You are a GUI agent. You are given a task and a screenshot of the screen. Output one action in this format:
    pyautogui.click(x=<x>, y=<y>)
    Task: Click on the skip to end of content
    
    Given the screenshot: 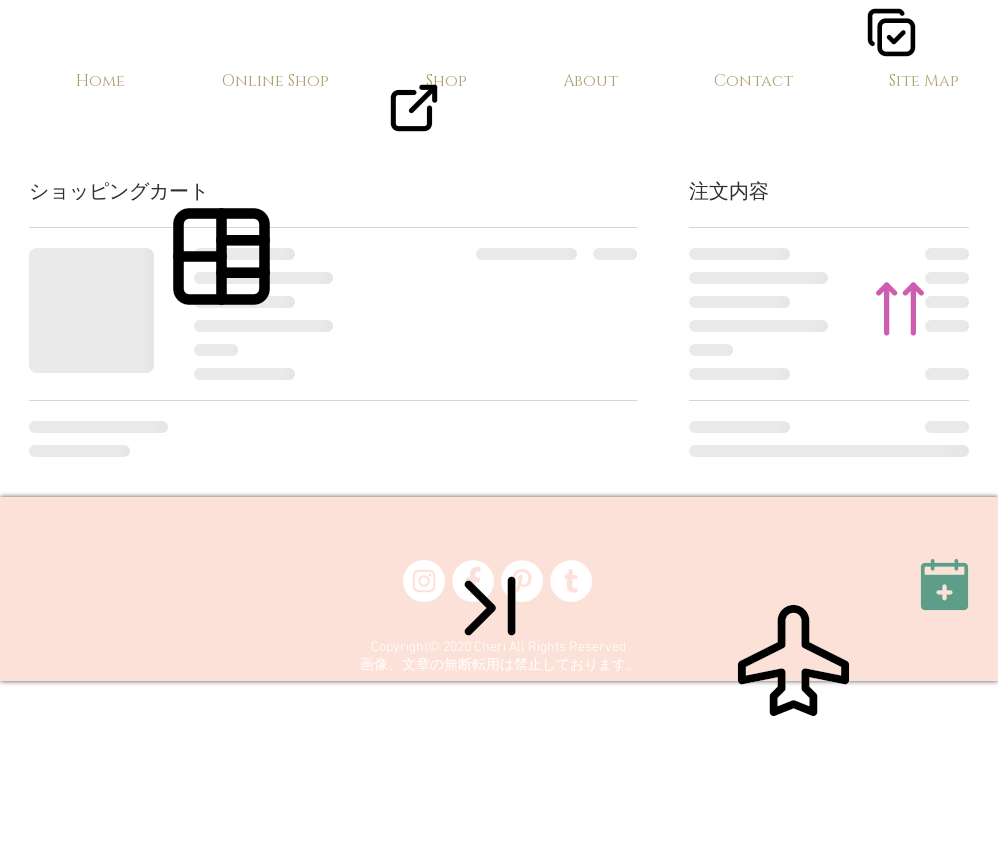 What is the action you would take?
    pyautogui.click(x=492, y=608)
    